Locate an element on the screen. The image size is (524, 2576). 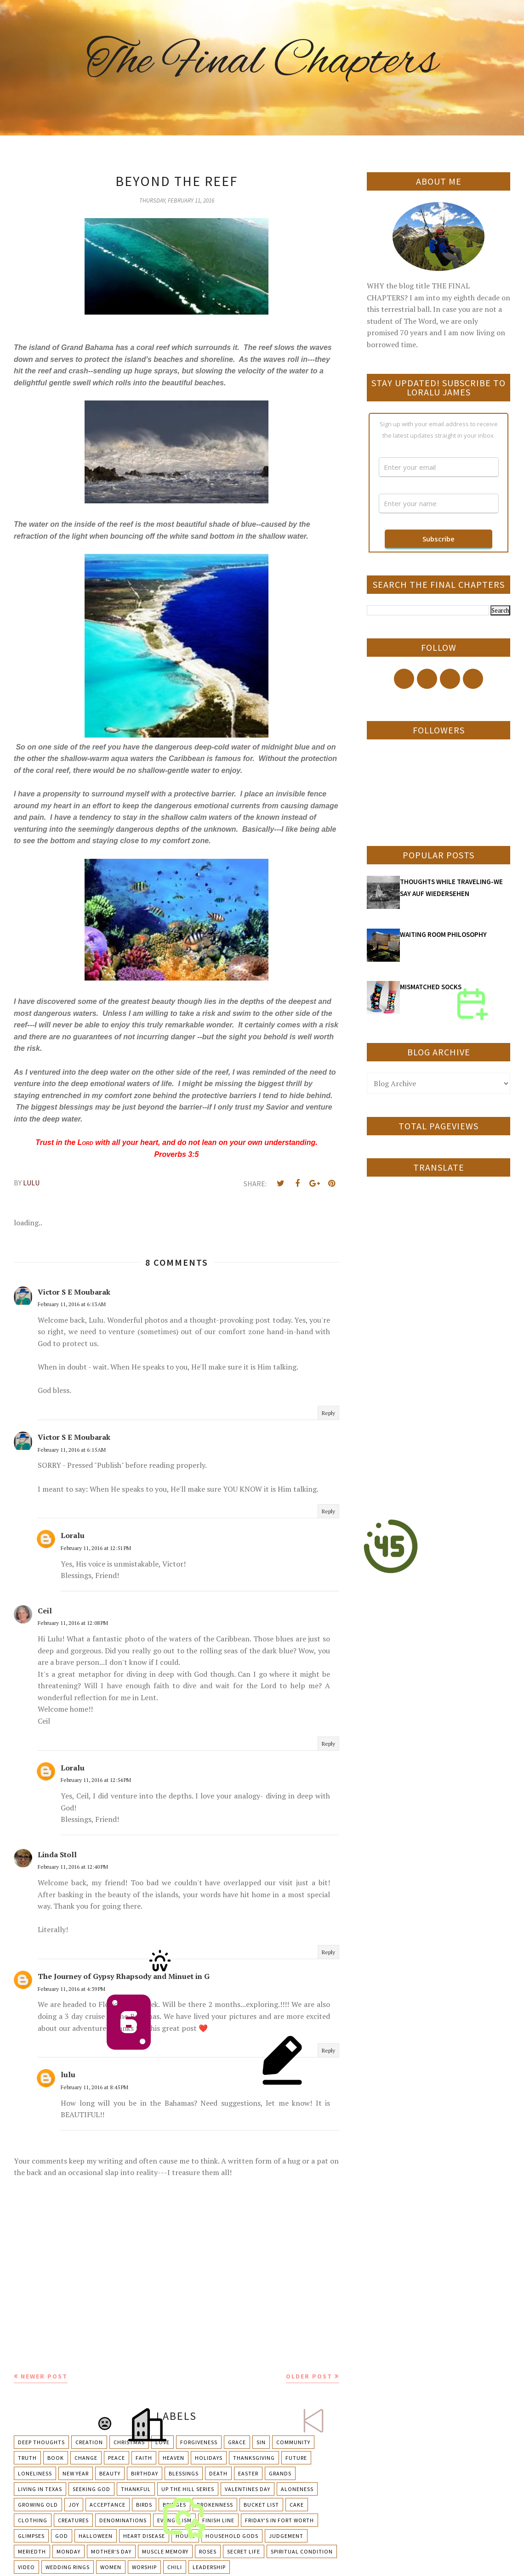
add a new event to calendar is located at coordinates (471, 1003).